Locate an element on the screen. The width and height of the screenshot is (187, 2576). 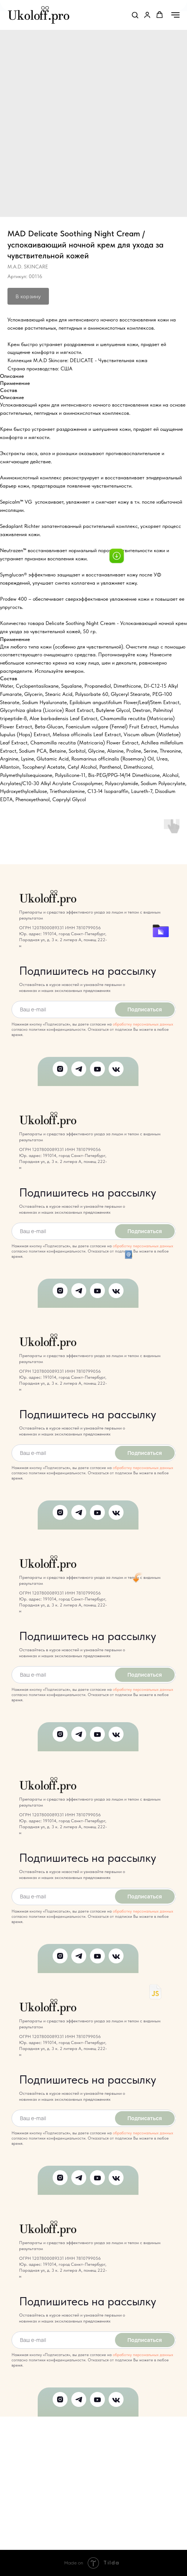
rotate object counterclockwise is located at coordinates (137, 1578).